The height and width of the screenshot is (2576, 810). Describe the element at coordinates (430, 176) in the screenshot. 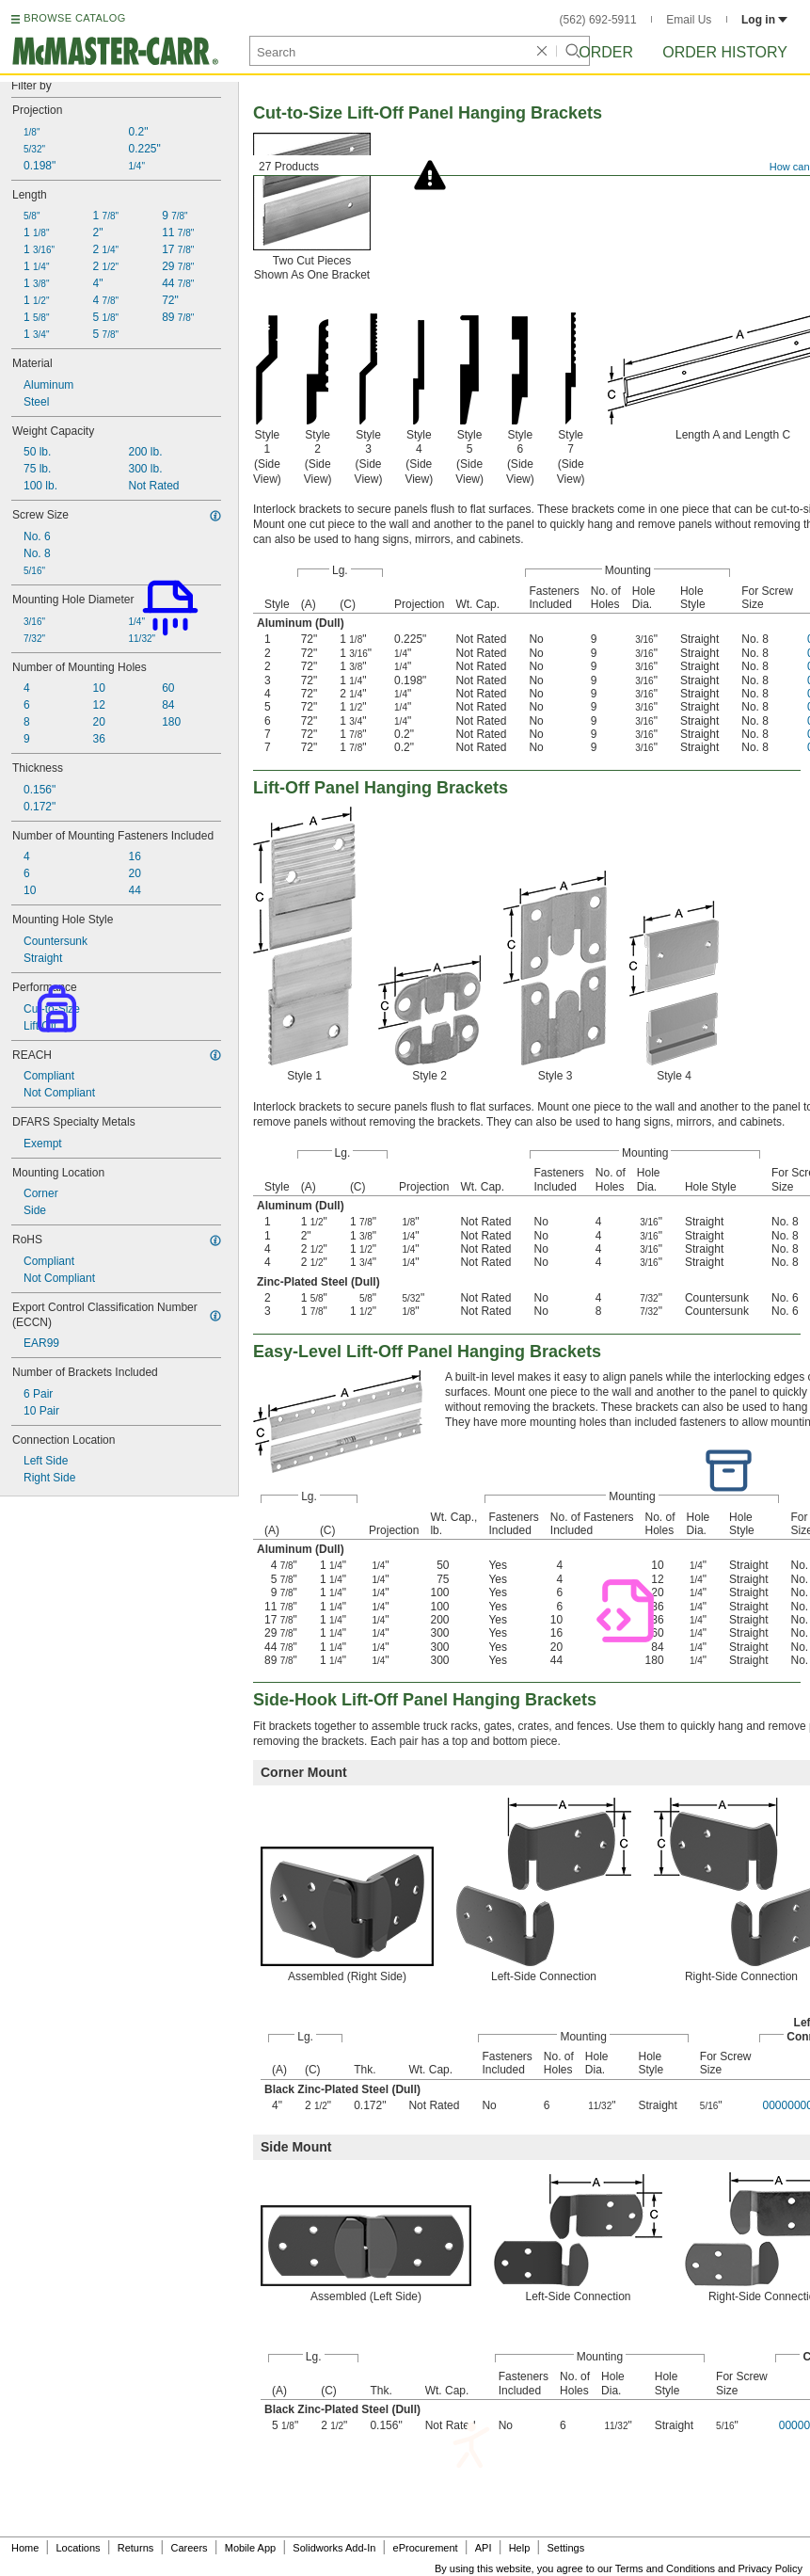

I see `indicates a warning or caution state` at that location.